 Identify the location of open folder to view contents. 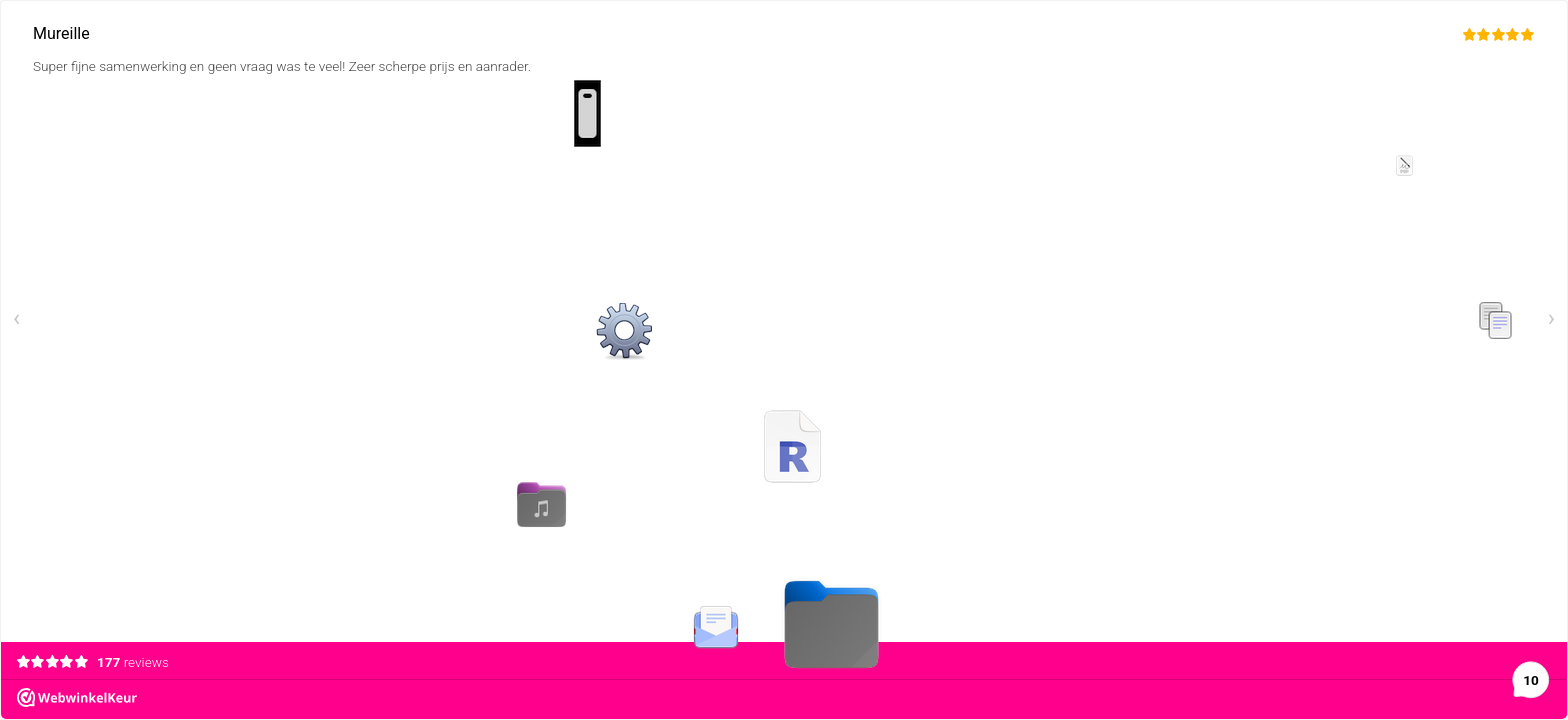
(831, 624).